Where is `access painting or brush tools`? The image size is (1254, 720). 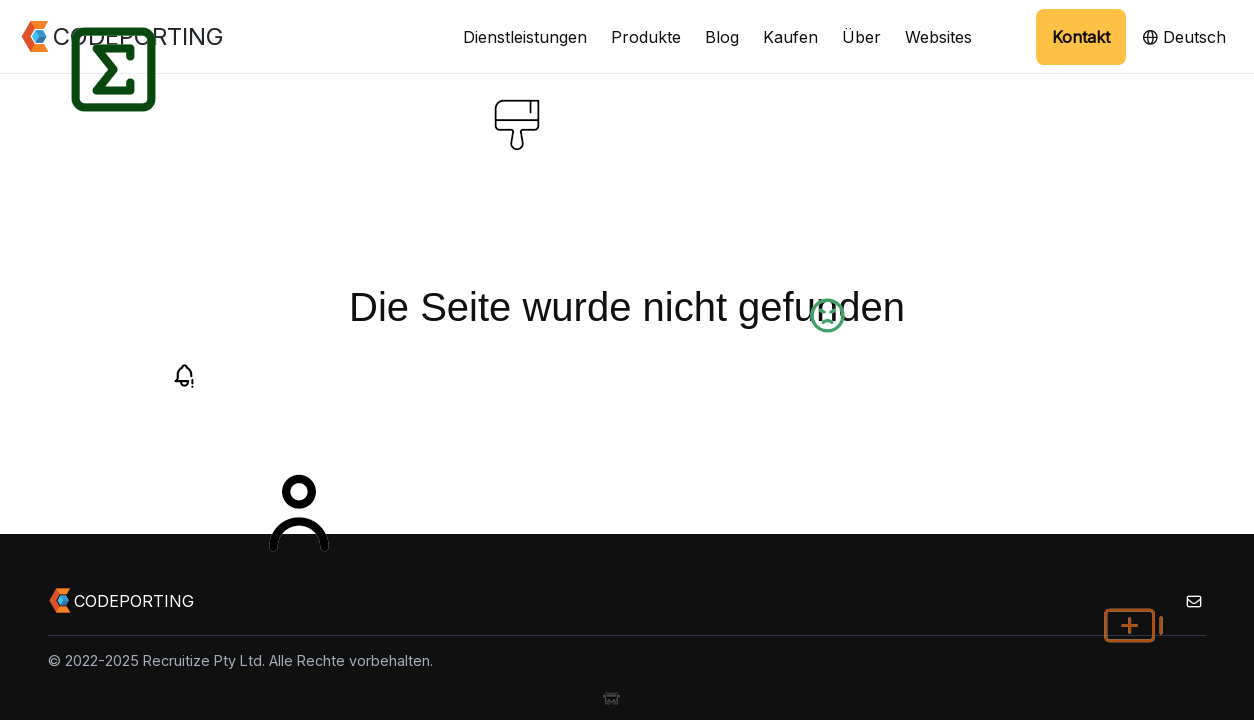
access painting or brush tools is located at coordinates (517, 124).